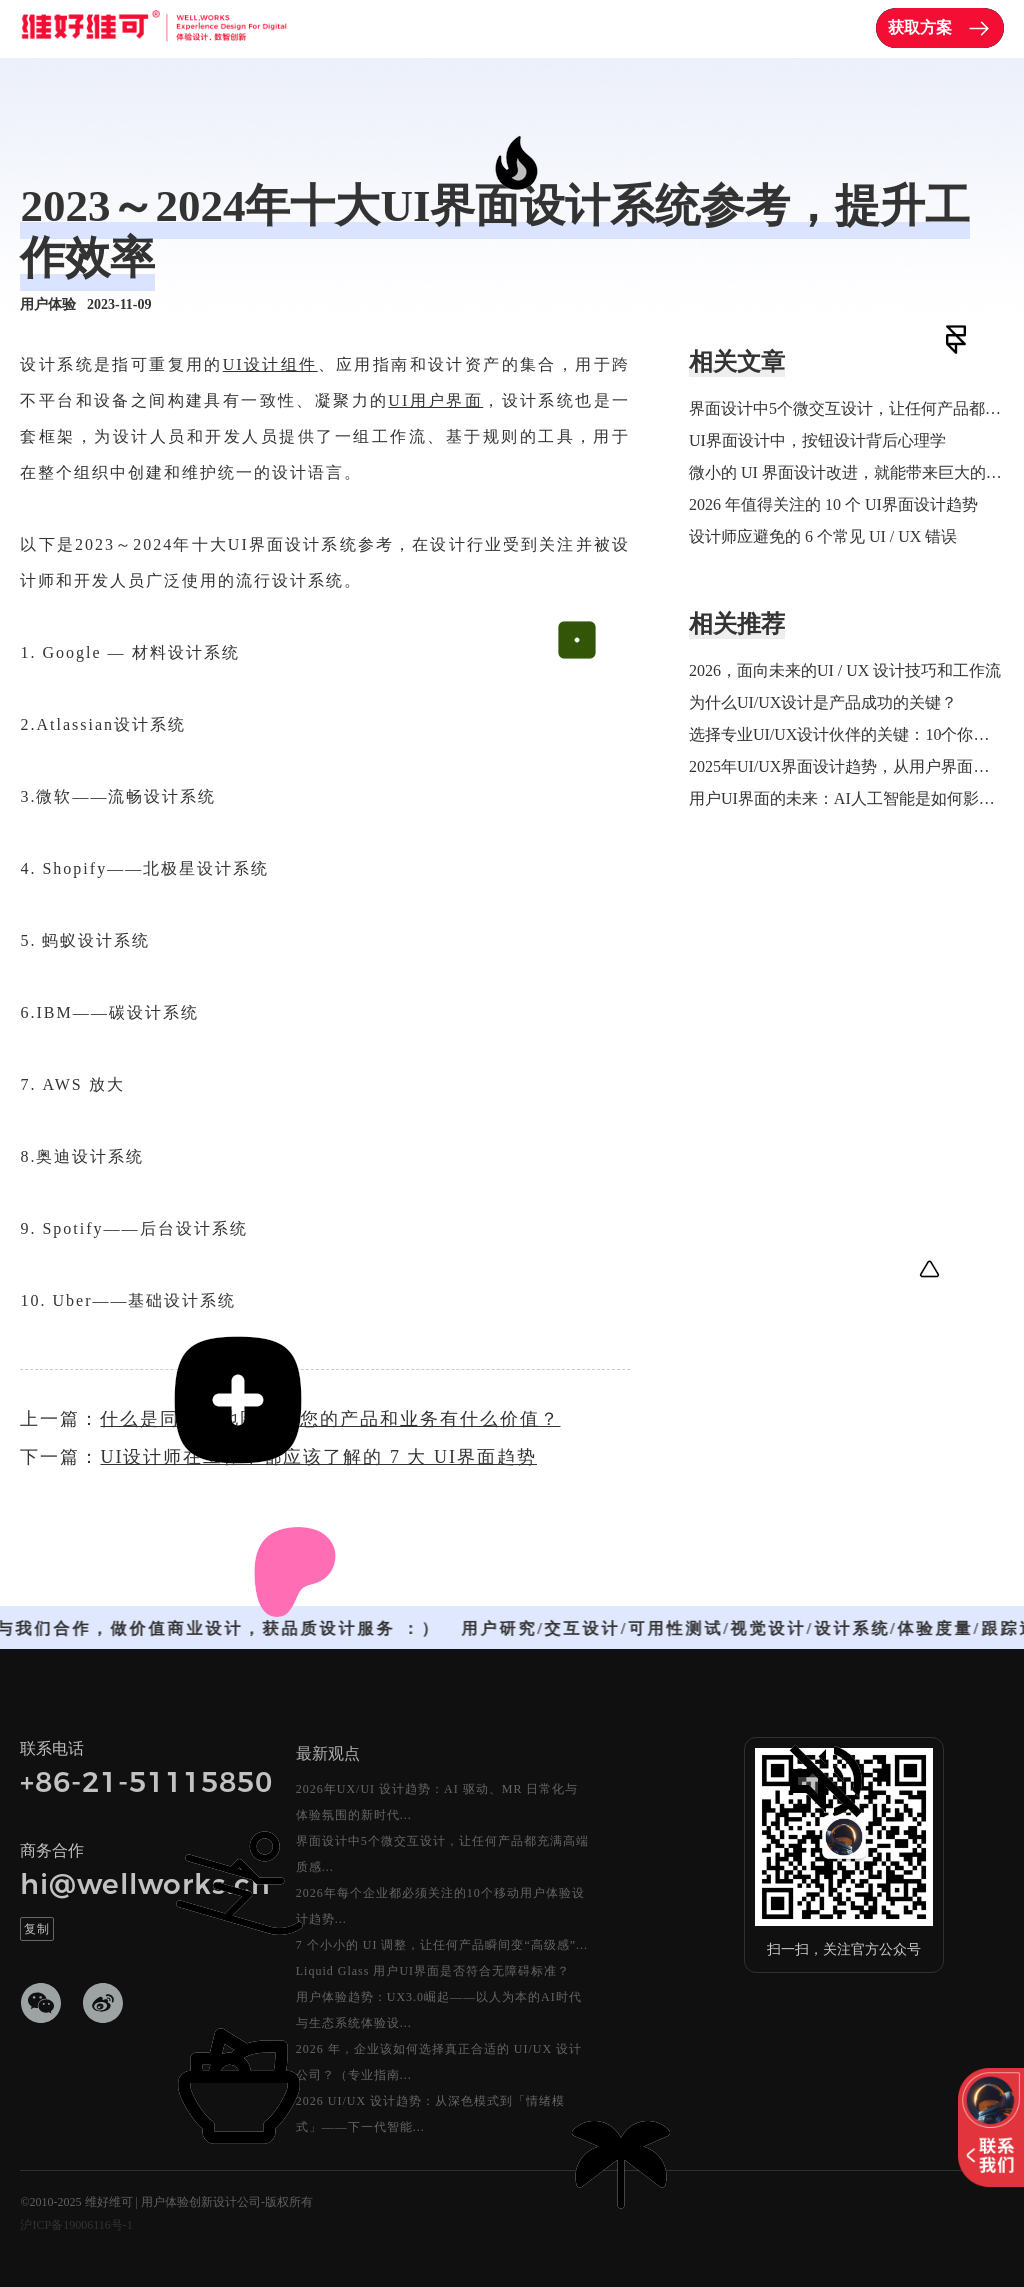  Describe the element at coordinates (956, 339) in the screenshot. I see `open Framer app` at that location.